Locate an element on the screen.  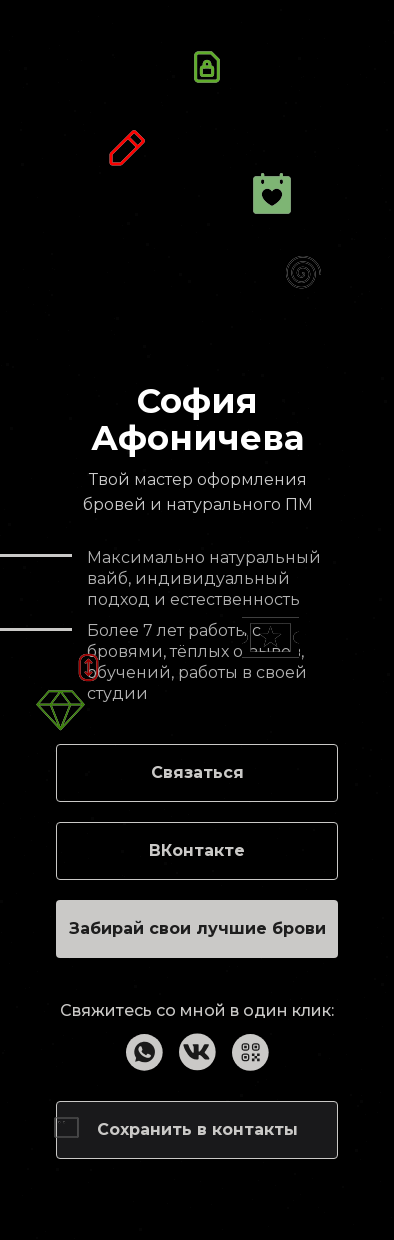
open sketch design app is located at coordinates (60, 709).